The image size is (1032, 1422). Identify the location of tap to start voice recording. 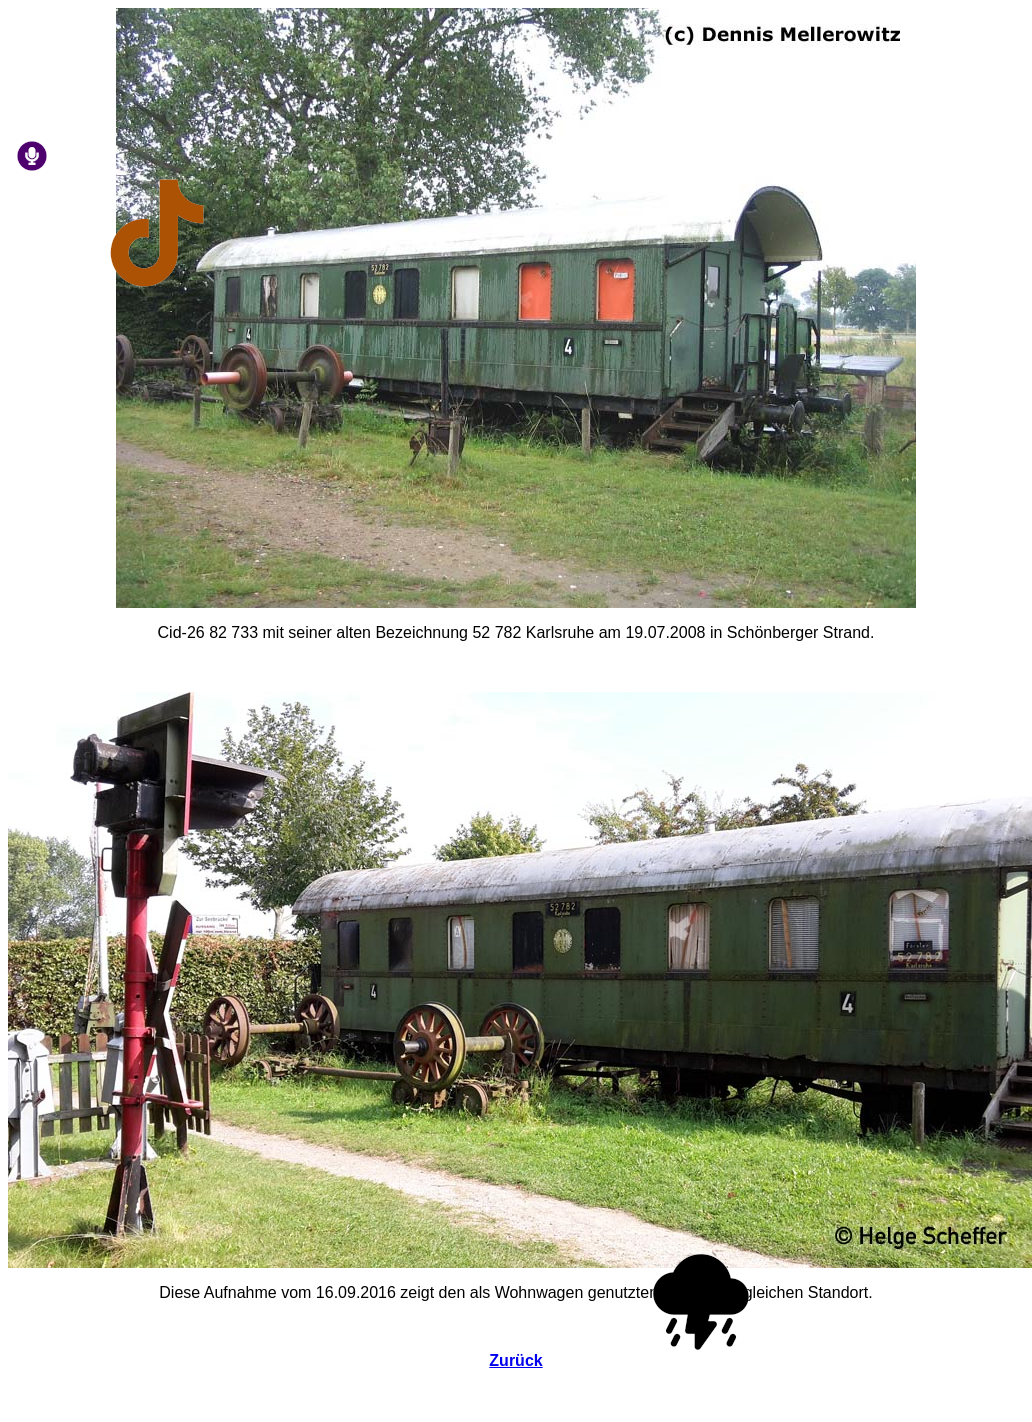
(32, 156).